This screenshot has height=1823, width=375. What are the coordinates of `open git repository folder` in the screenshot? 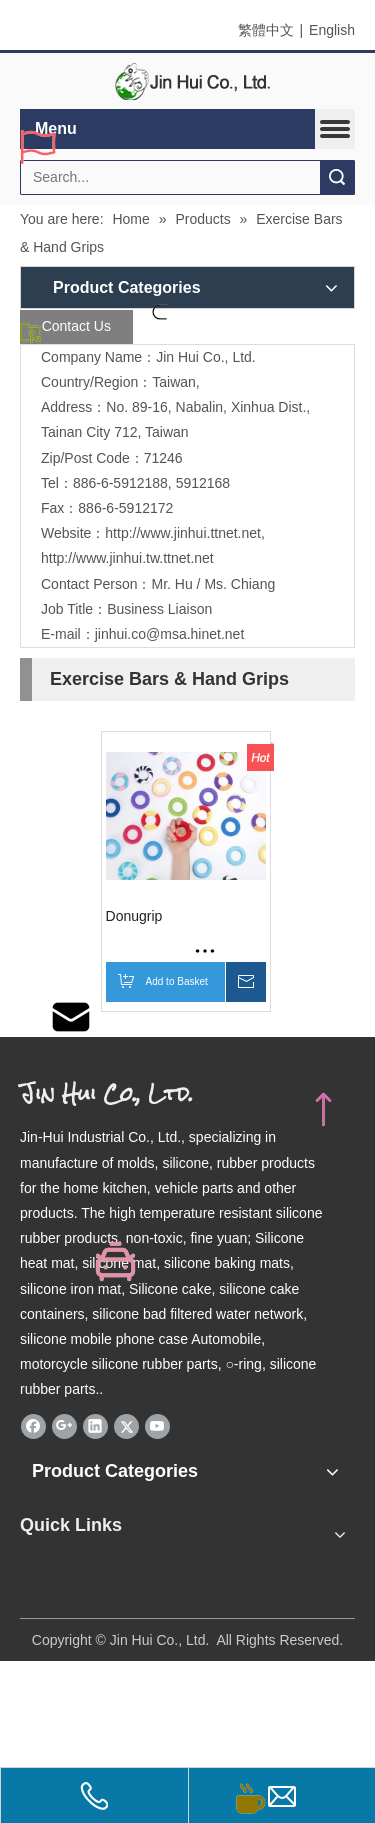 It's located at (30, 332).